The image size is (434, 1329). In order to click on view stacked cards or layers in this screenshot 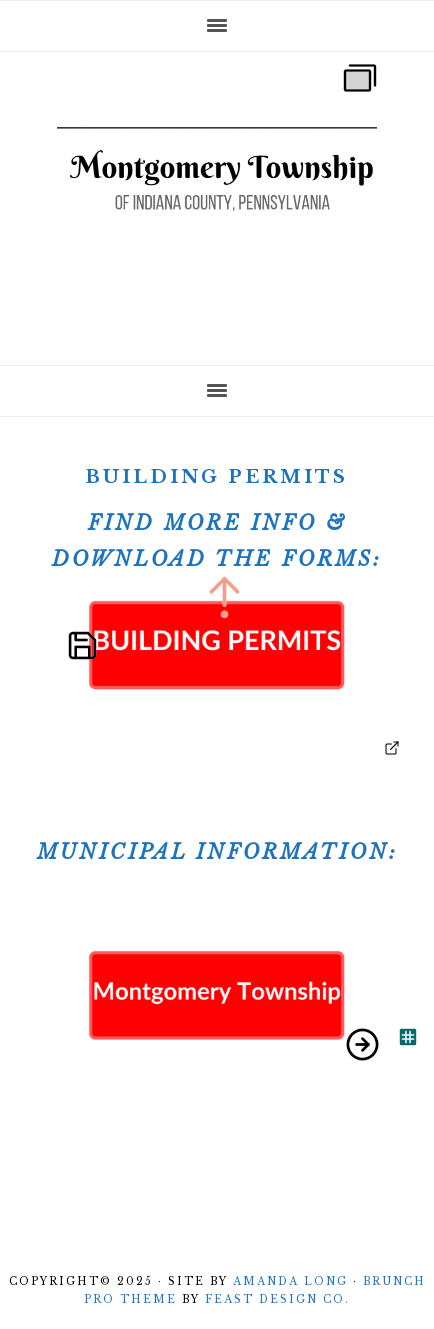, I will do `click(360, 78)`.